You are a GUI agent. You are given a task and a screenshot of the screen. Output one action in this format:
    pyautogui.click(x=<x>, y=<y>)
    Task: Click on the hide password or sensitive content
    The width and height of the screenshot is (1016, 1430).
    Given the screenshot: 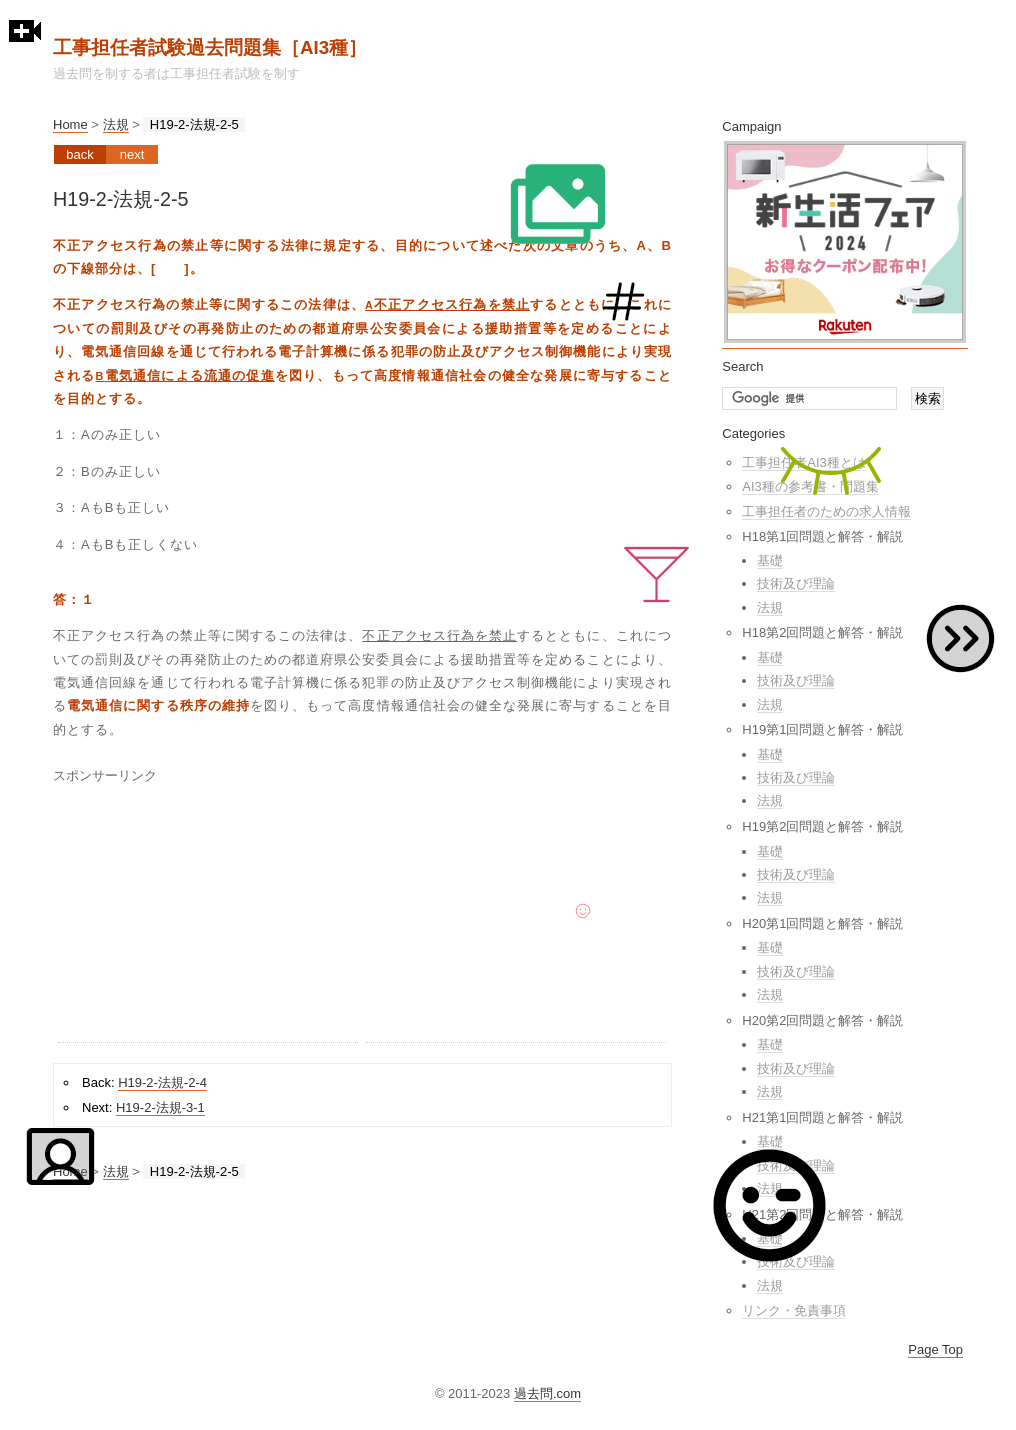 What is the action you would take?
    pyautogui.click(x=831, y=461)
    